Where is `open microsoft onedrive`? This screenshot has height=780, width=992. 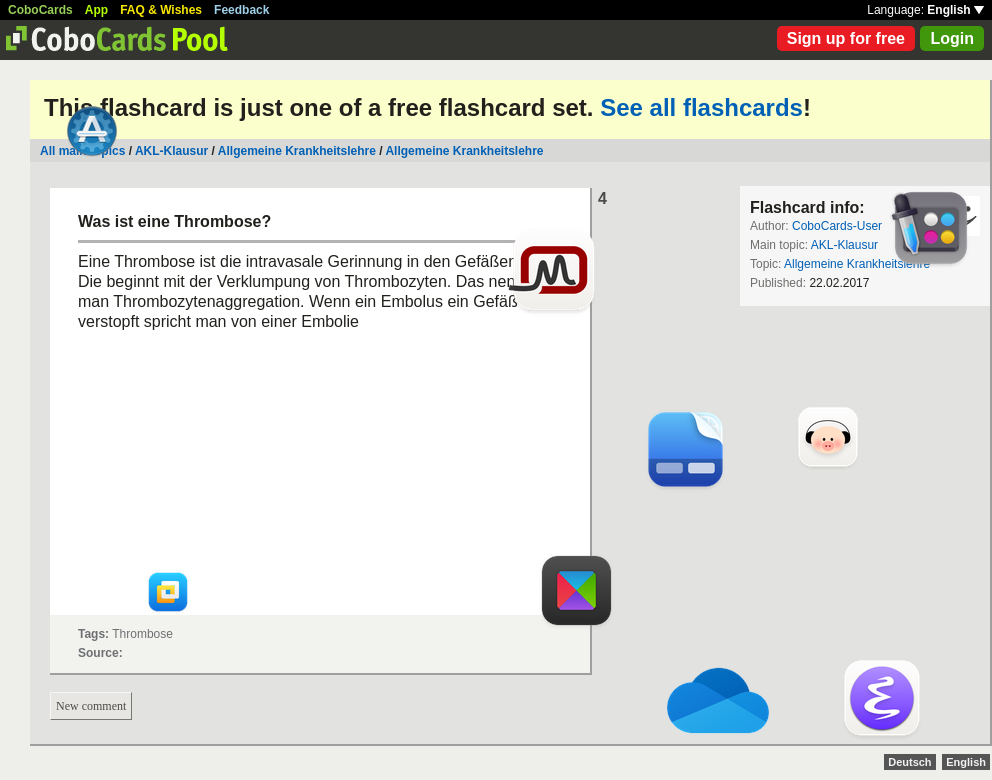 open microsoft onedrive is located at coordinates (718, 700).